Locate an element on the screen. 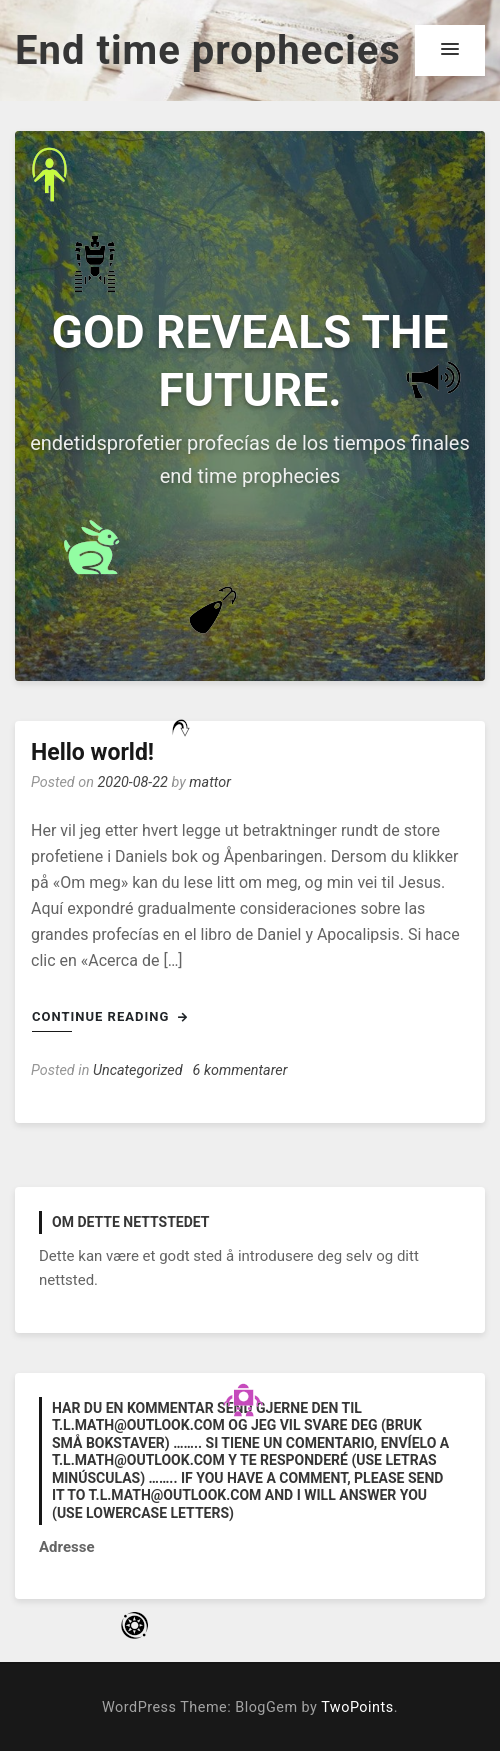 Image resolution: width=500 pixels, height=1751 pixels. indicates rabbit or bunny-related content is located at coordinates (92, 548).